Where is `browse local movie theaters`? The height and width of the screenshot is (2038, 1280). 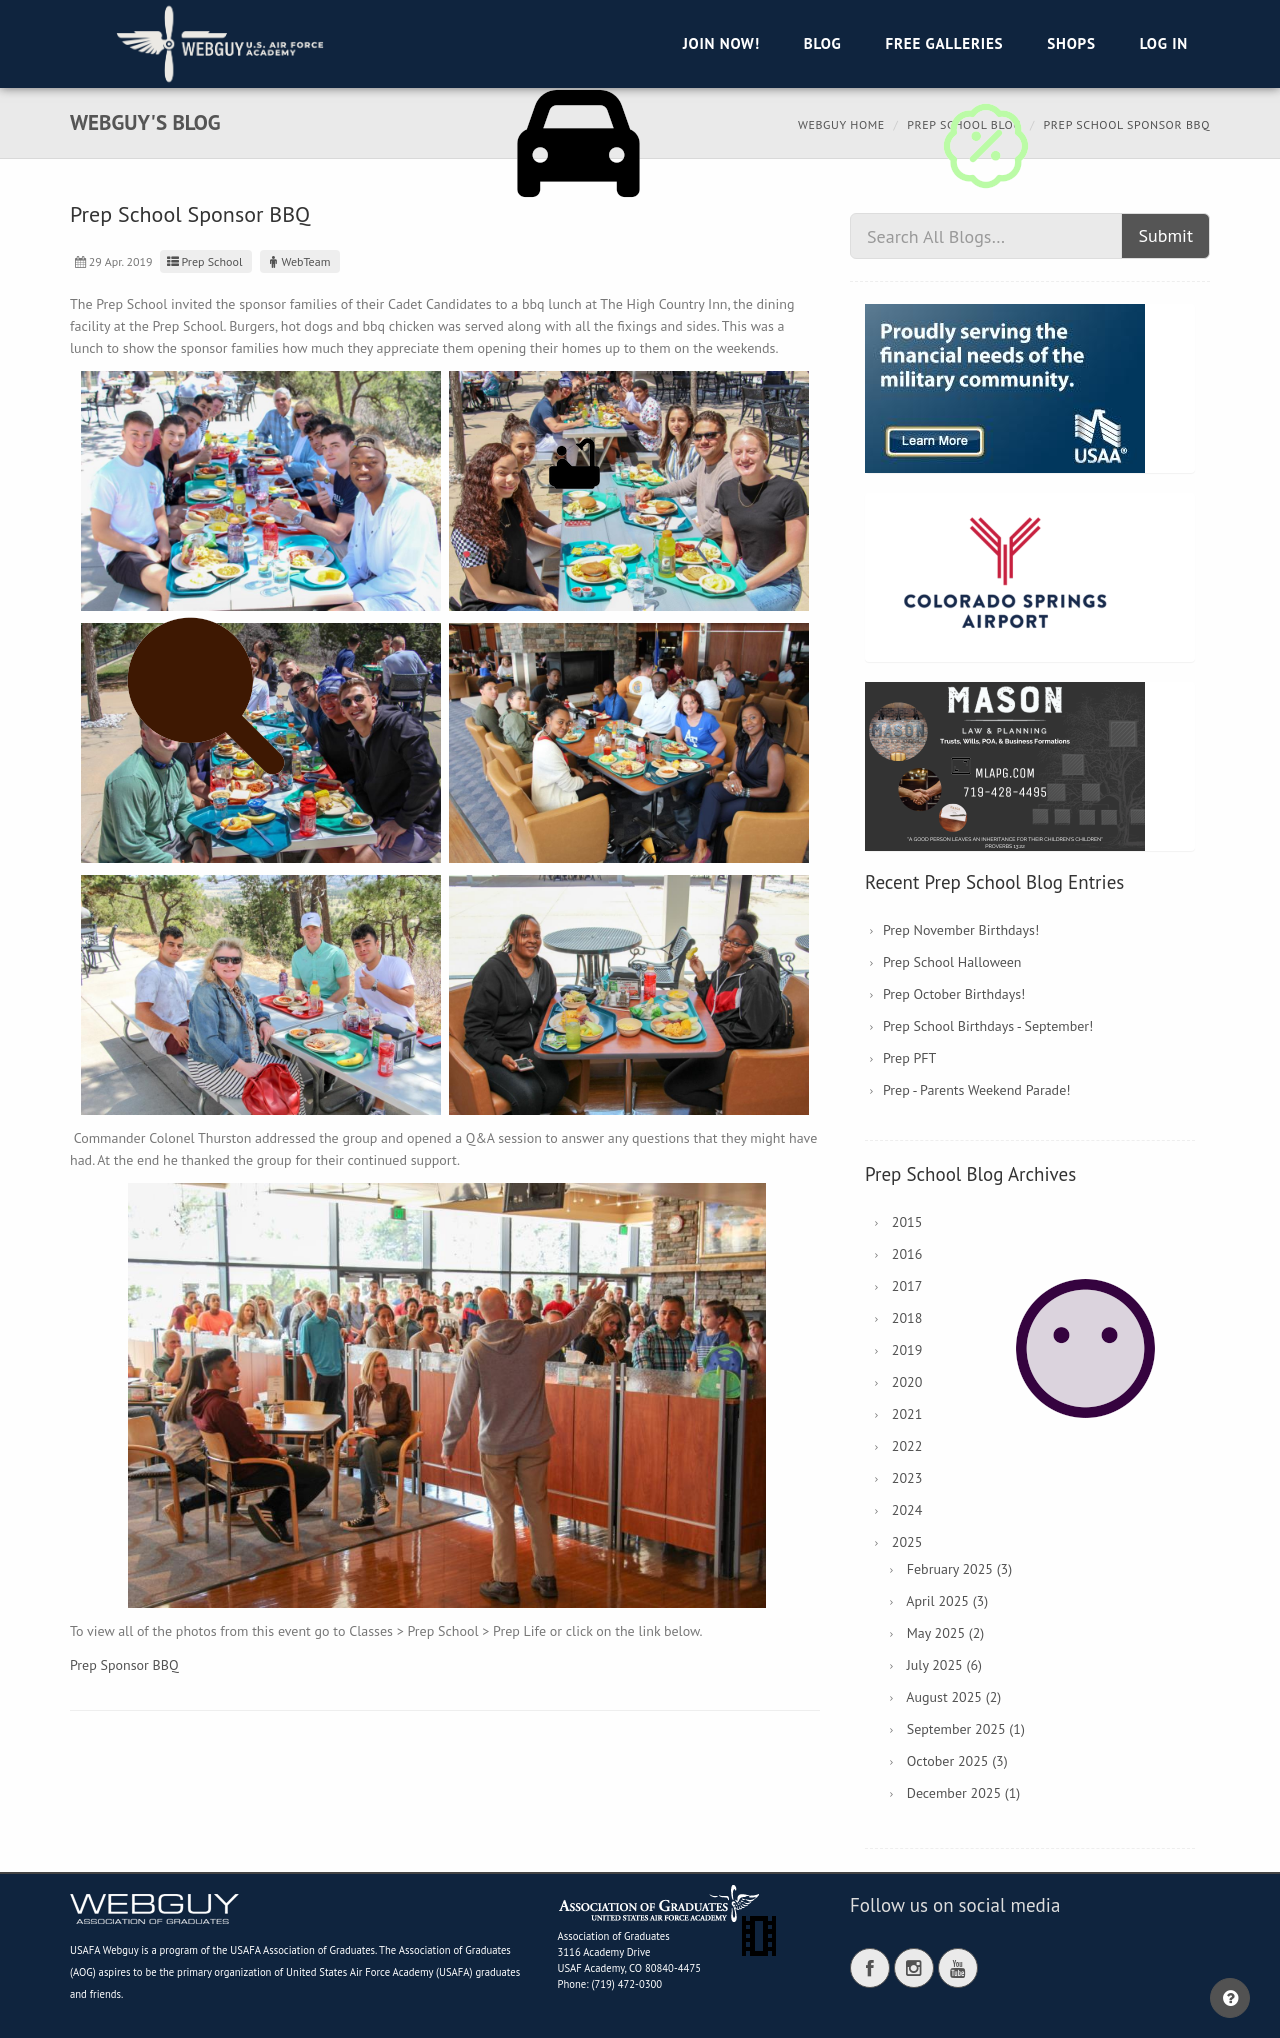
browse local movie theaters is located at coordinates (759, 1936).